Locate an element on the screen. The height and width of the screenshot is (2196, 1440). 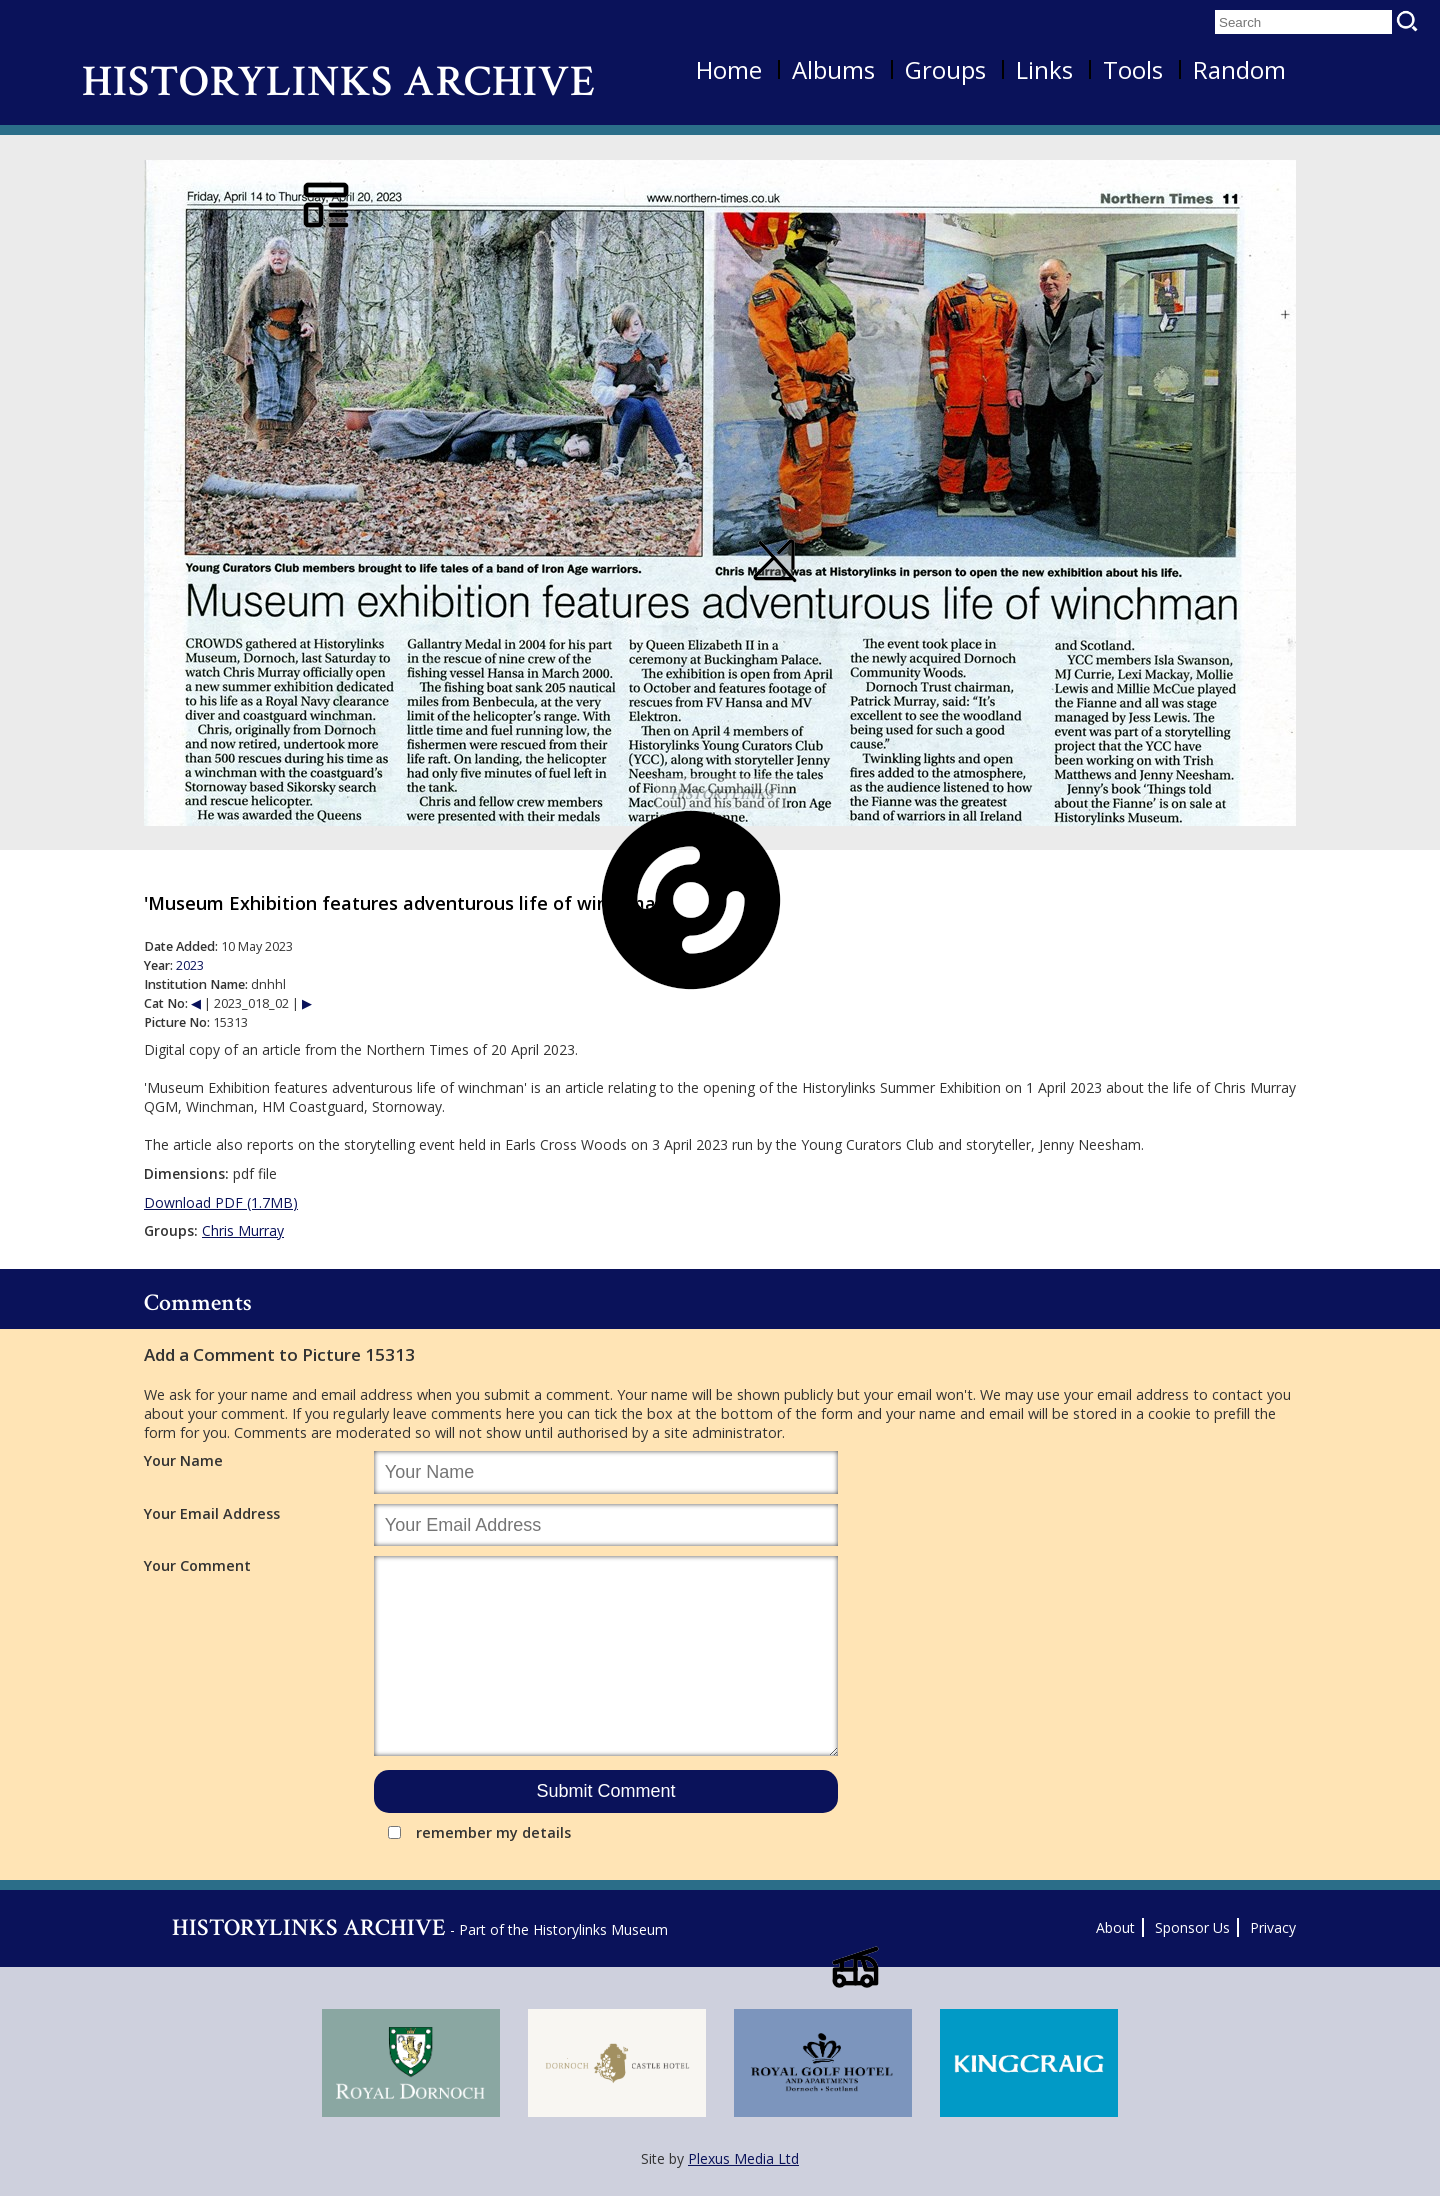
access page or document templates is located at coordinates (326, 205).